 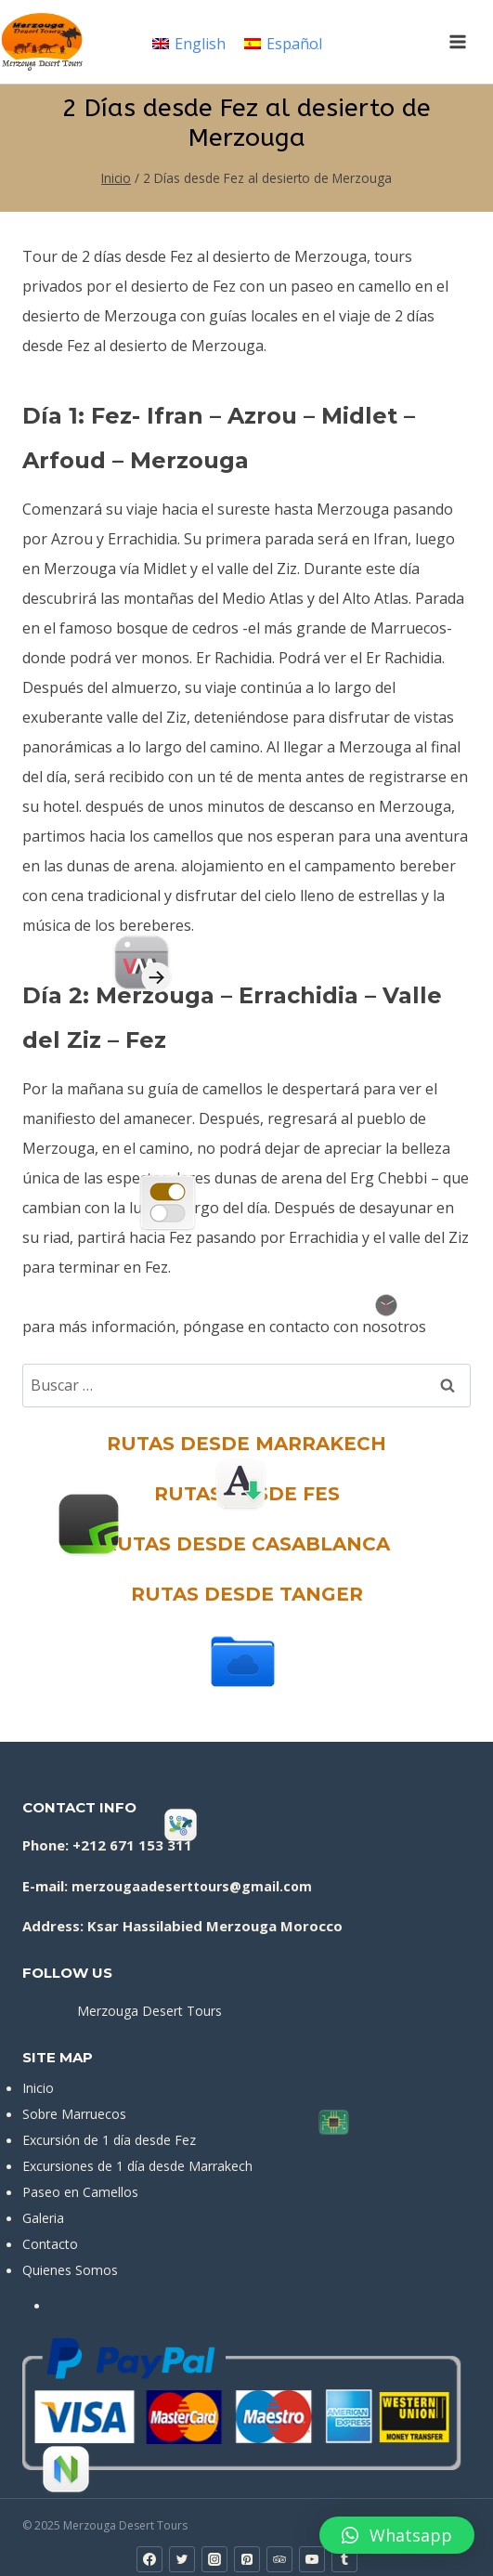 What do you see at coordinates (167, 1202) in the screenshot?
I see `open gnome tweaks application` at bounding box center [167, 1202].